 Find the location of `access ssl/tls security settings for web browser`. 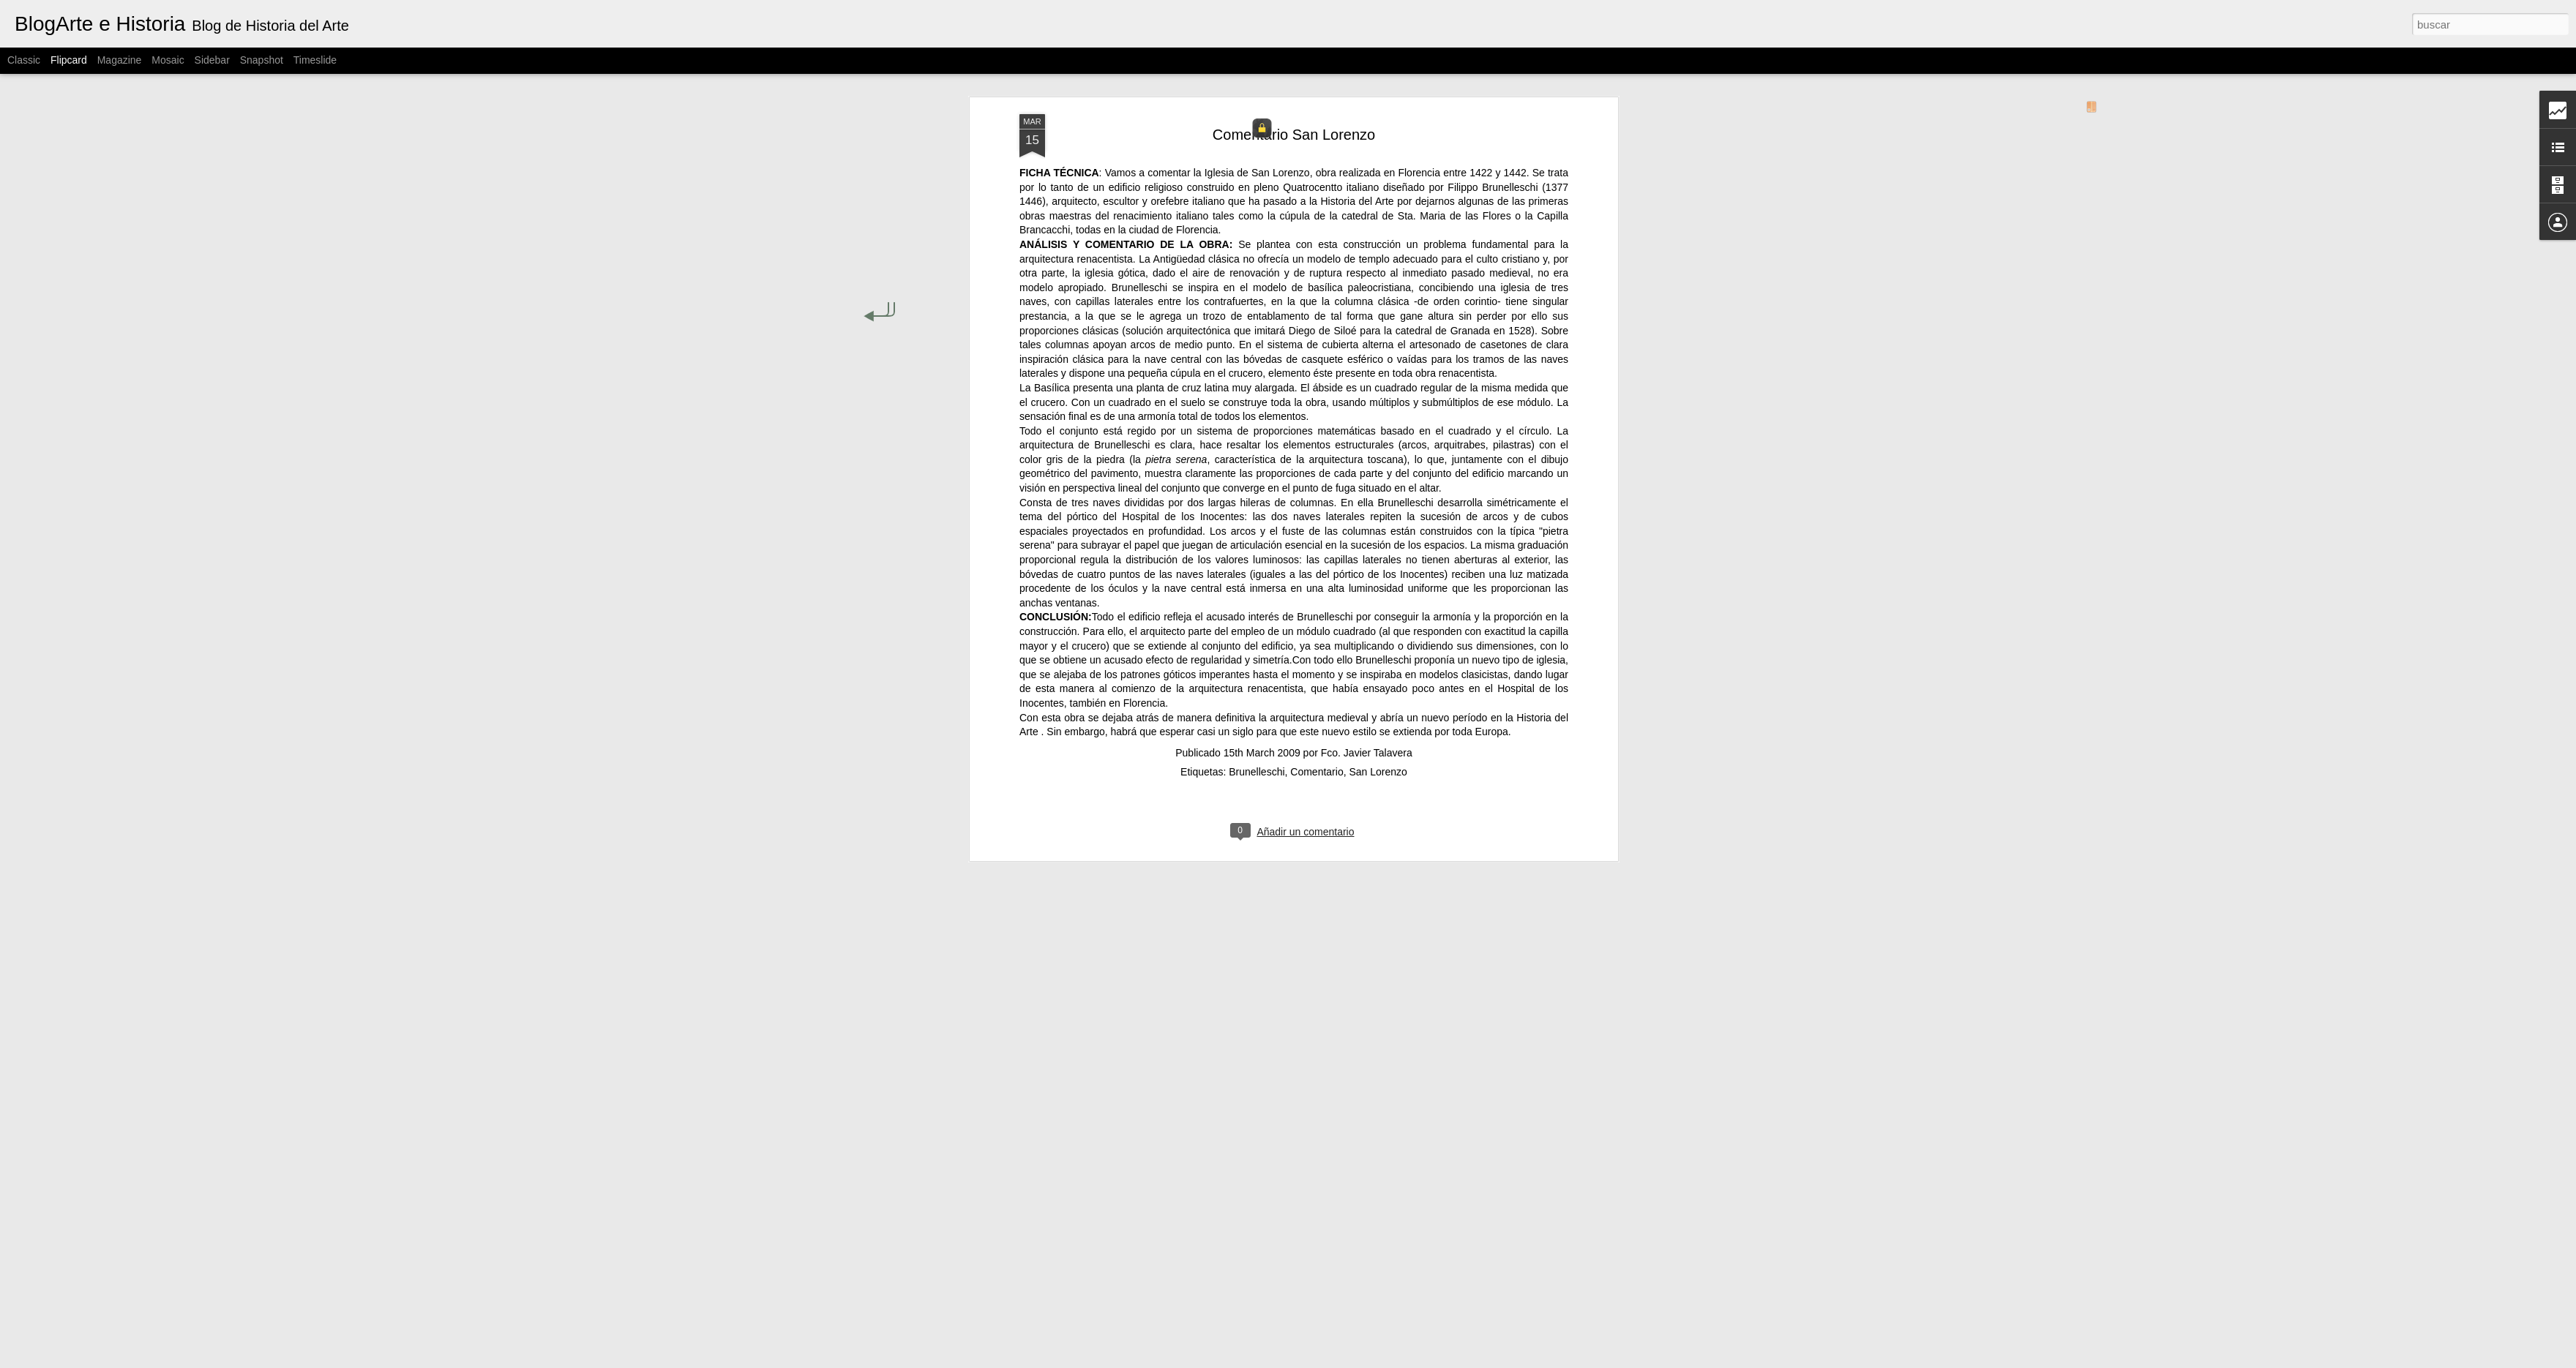

access ssl/tls security settings for web browser is located at coordinates (1262, 128).